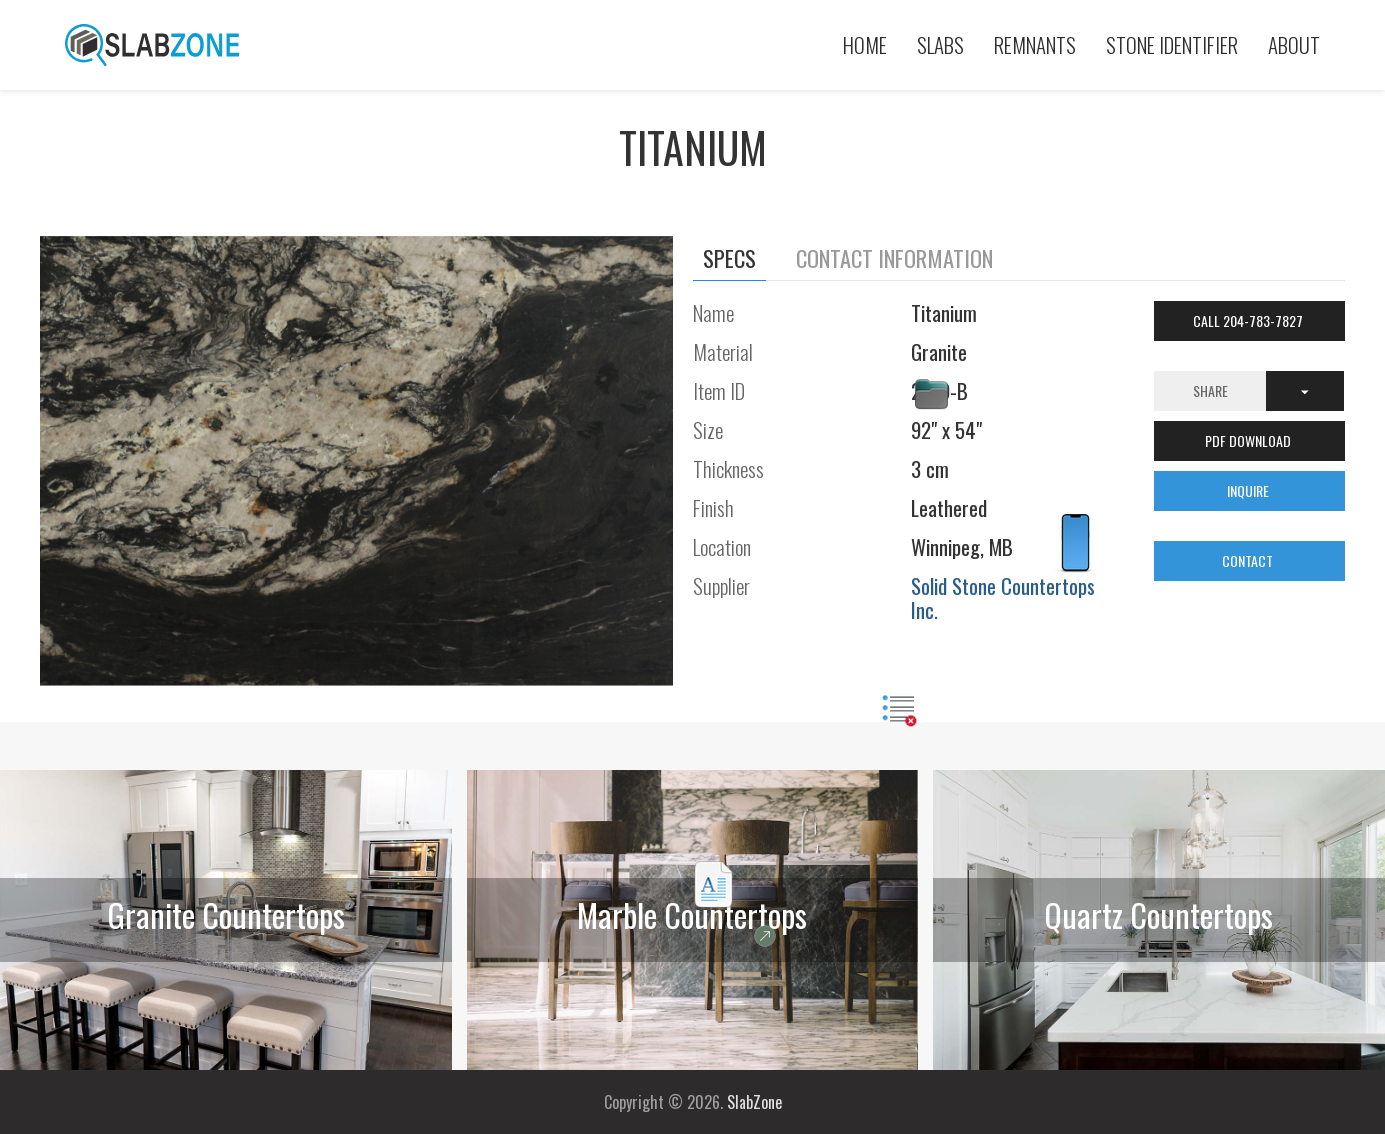 The image size is (1385, 1134). Describe the element at coordinates (1075, 543) in the screenshot. I see `iPhone 13 device icon` at that location.